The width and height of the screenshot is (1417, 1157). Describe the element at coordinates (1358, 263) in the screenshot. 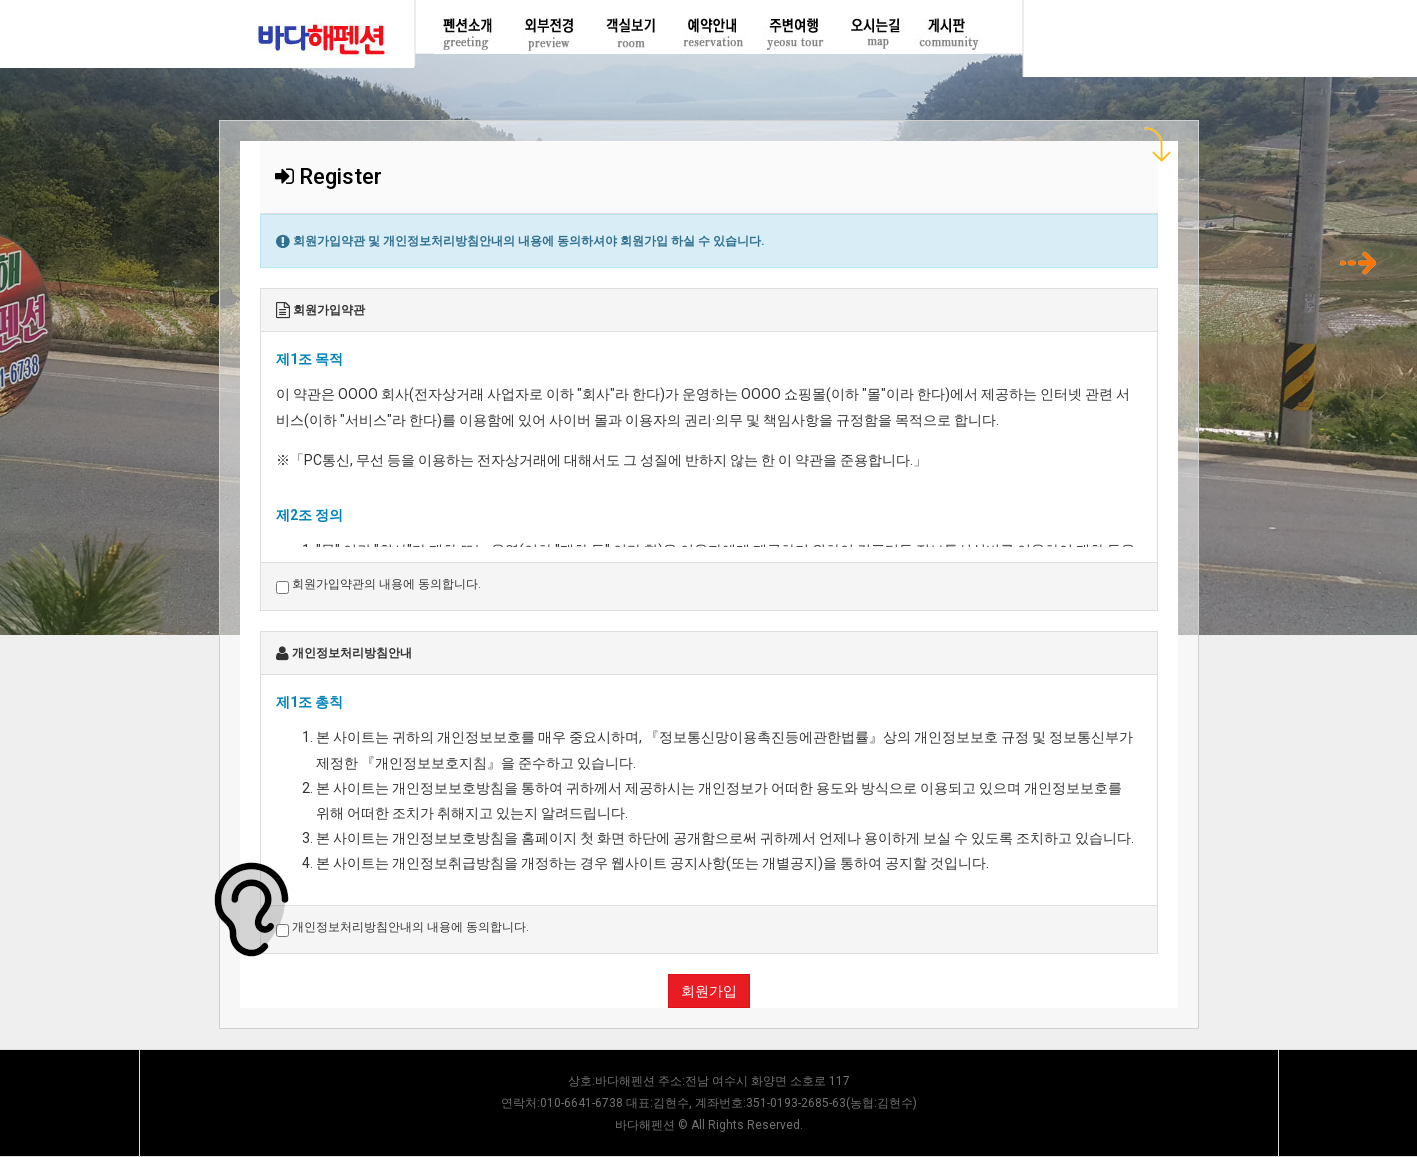

I see `continue to next step` at that location.